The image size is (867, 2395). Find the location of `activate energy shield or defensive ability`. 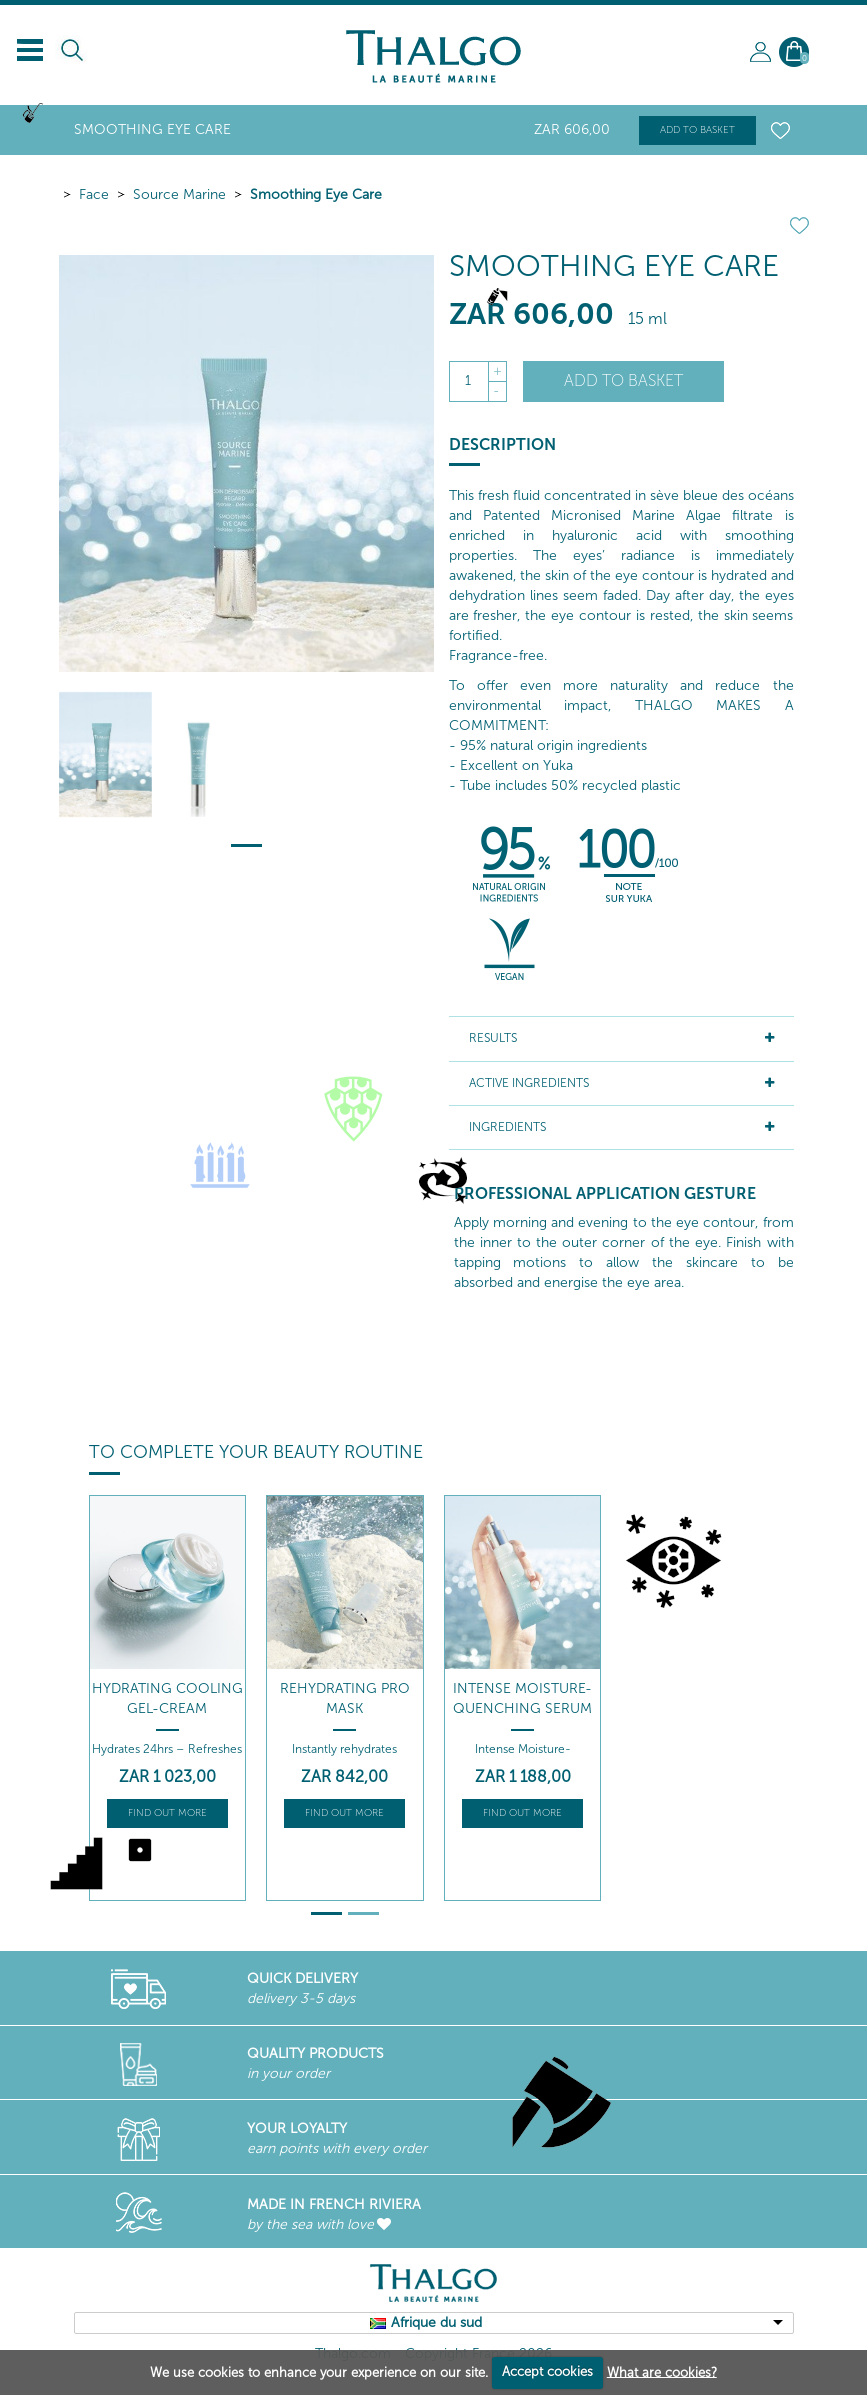

activate energy shield or defensive ability is located at coordinates (353, 1109).